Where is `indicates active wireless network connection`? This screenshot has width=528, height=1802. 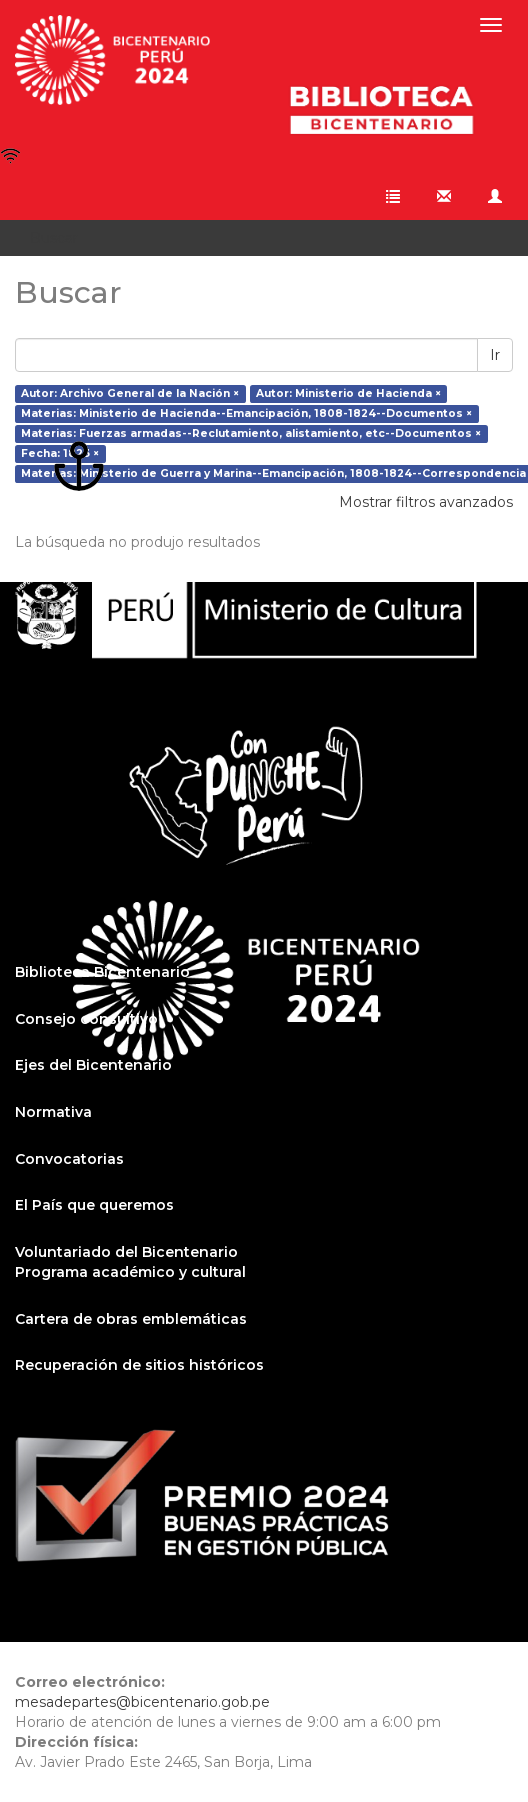 indicates active wireless network connection is located at coordinates (10, 155).